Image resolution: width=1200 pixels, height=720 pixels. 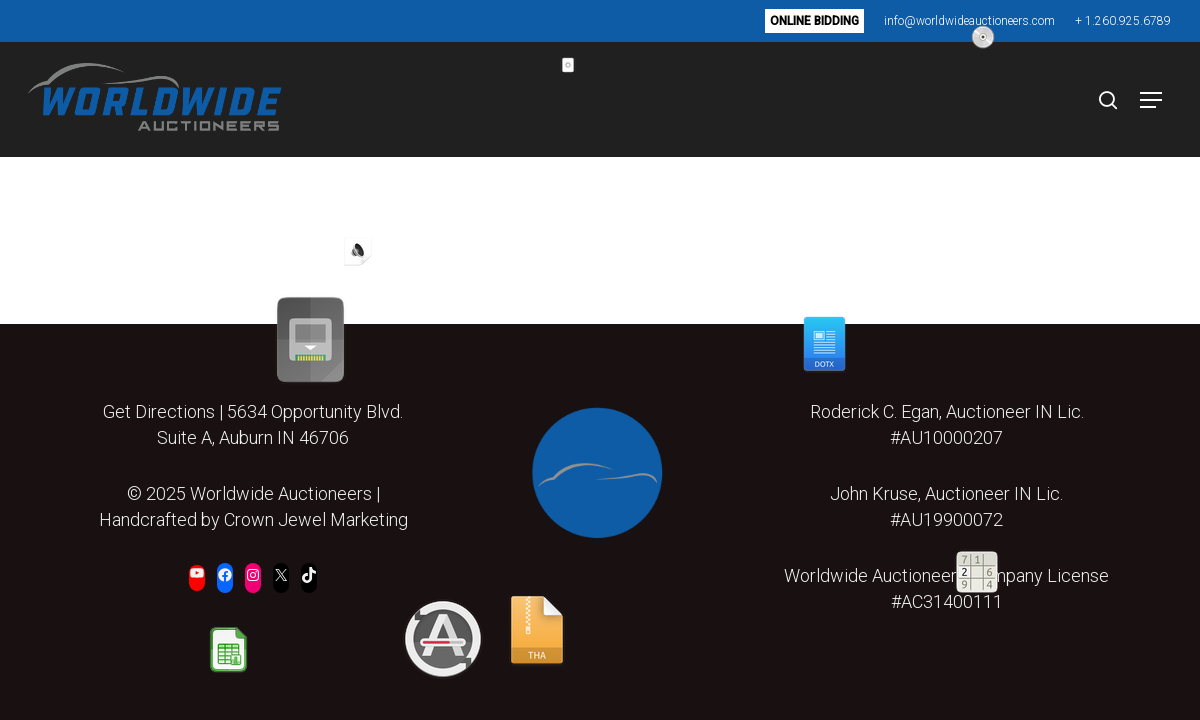 What do you see at coordinates (824, 344) in the screenshot?
I see `a microsoft word template file (.dotx)` at bounding box center [824, 344].